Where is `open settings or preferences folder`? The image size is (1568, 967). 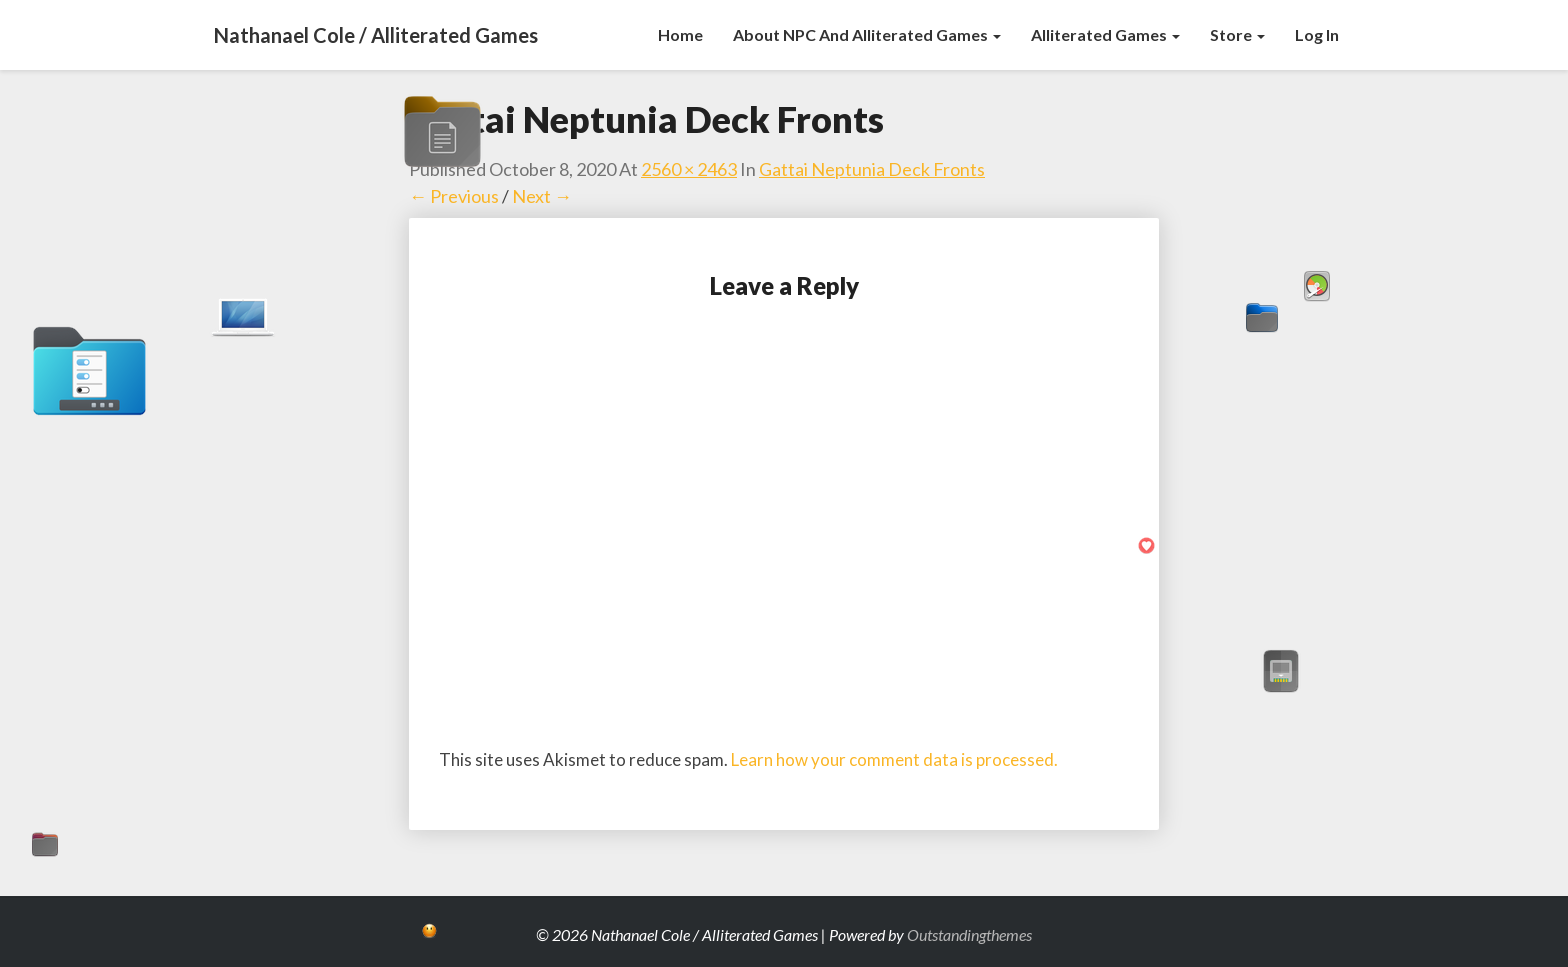 open settings or preferences folder is located at coordinates (89, 374).